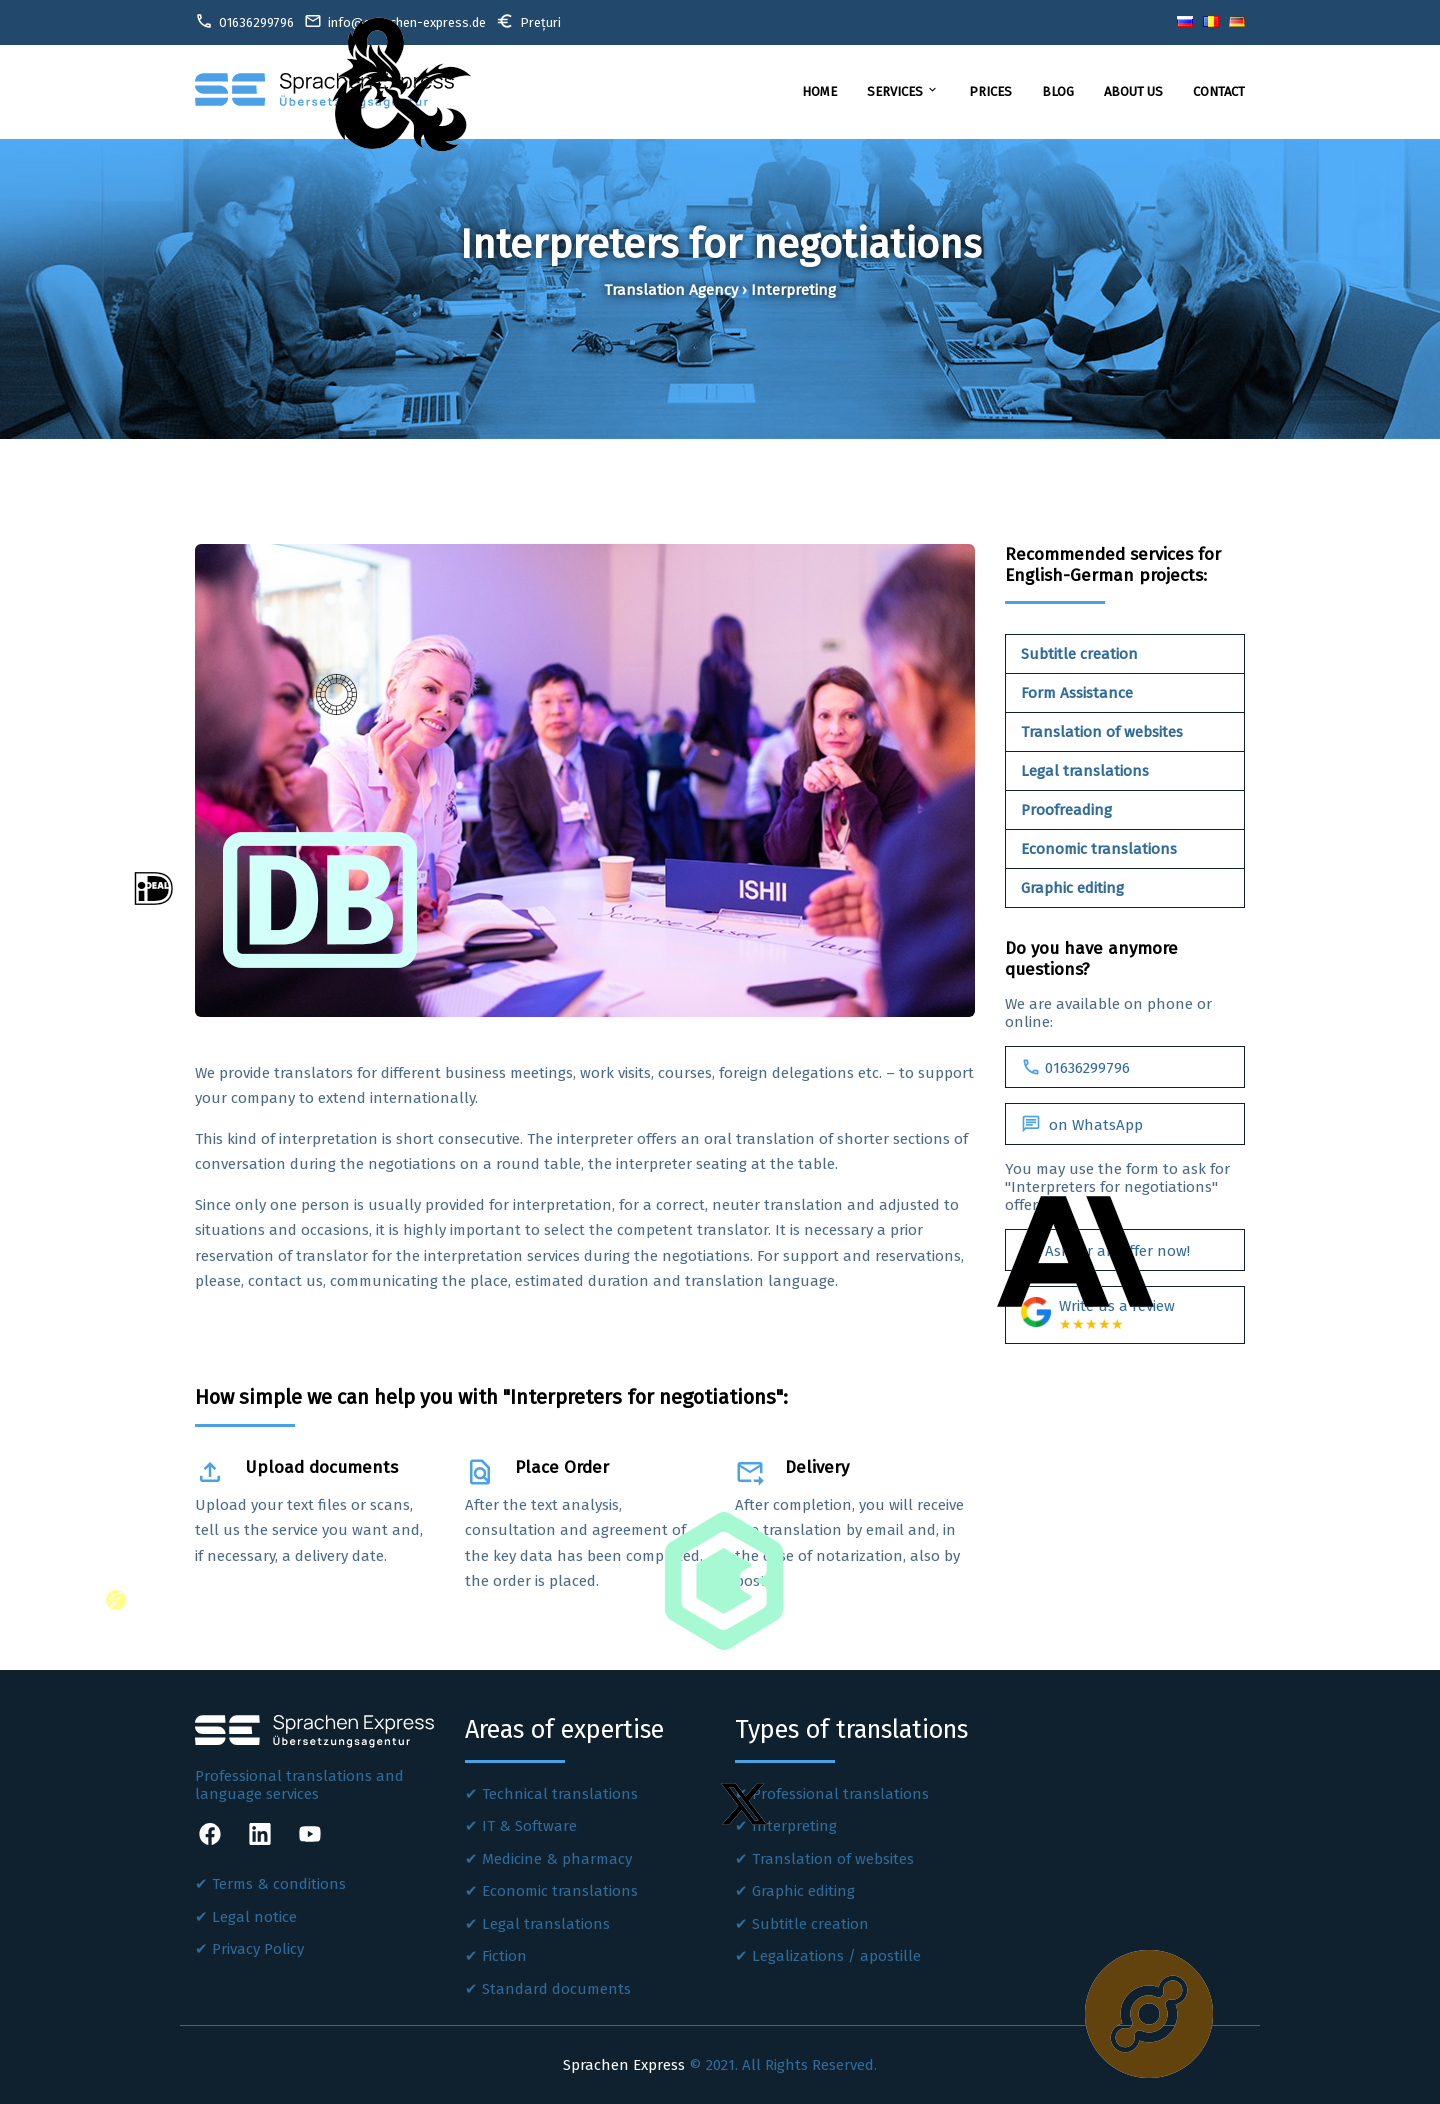 The height and width of the screenshot is (2104, 1440). Describe the element at coordinates (320, 900) in the screenshot. I see `deutsche bahn logo - german railway company` at that location.